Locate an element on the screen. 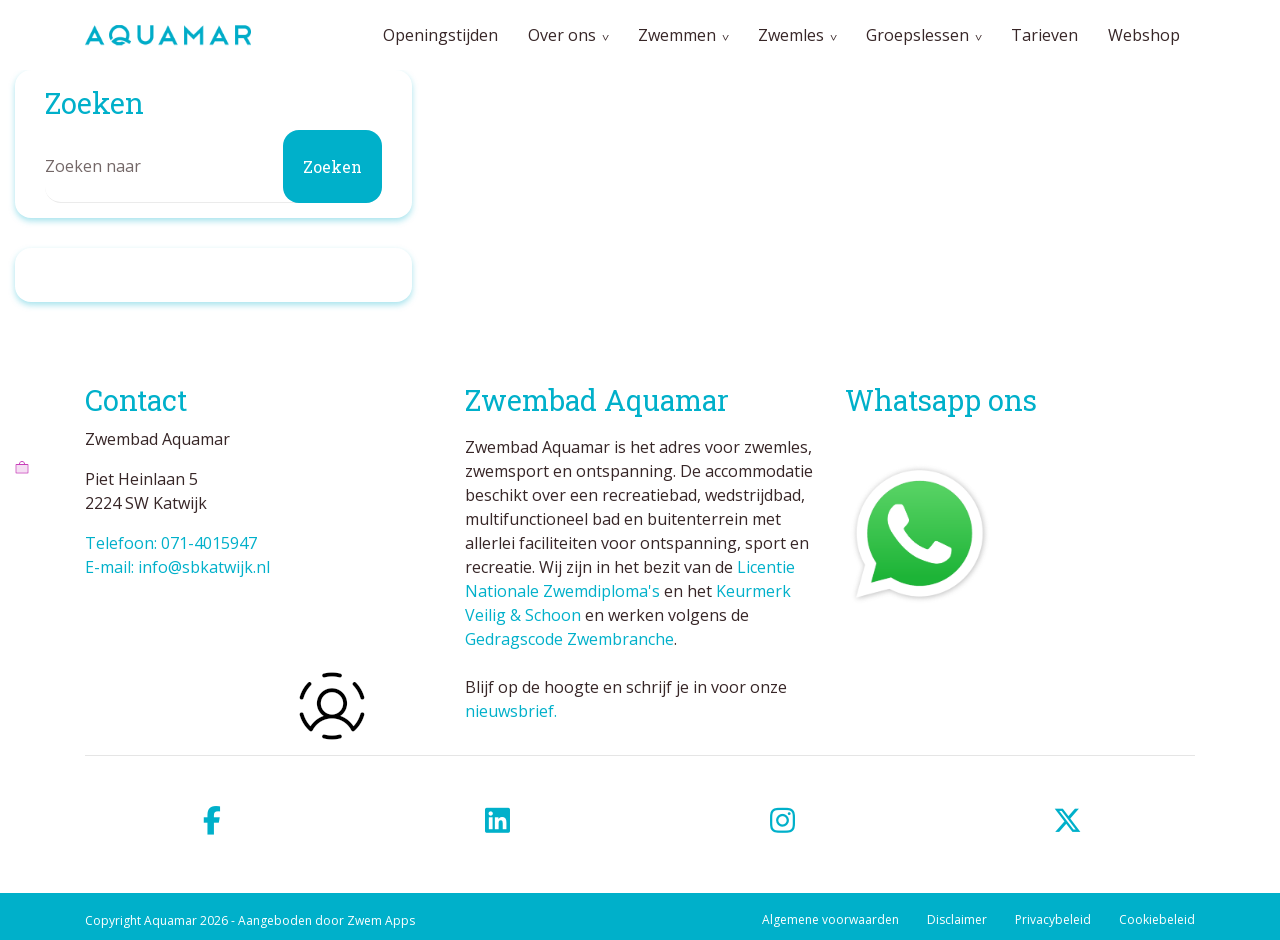 This screenshot has width=1280, height=940. view your shopping bag is located at coordinates (22, 468).